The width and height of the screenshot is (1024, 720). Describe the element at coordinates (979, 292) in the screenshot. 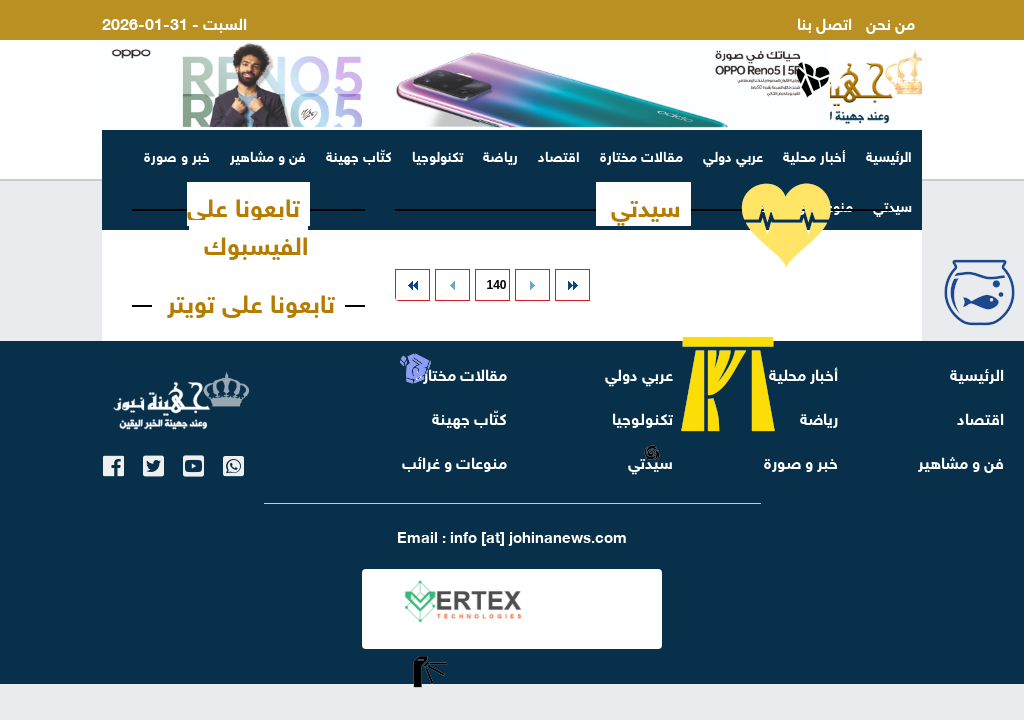

I see `access aquarium or fish tank features` at that location.